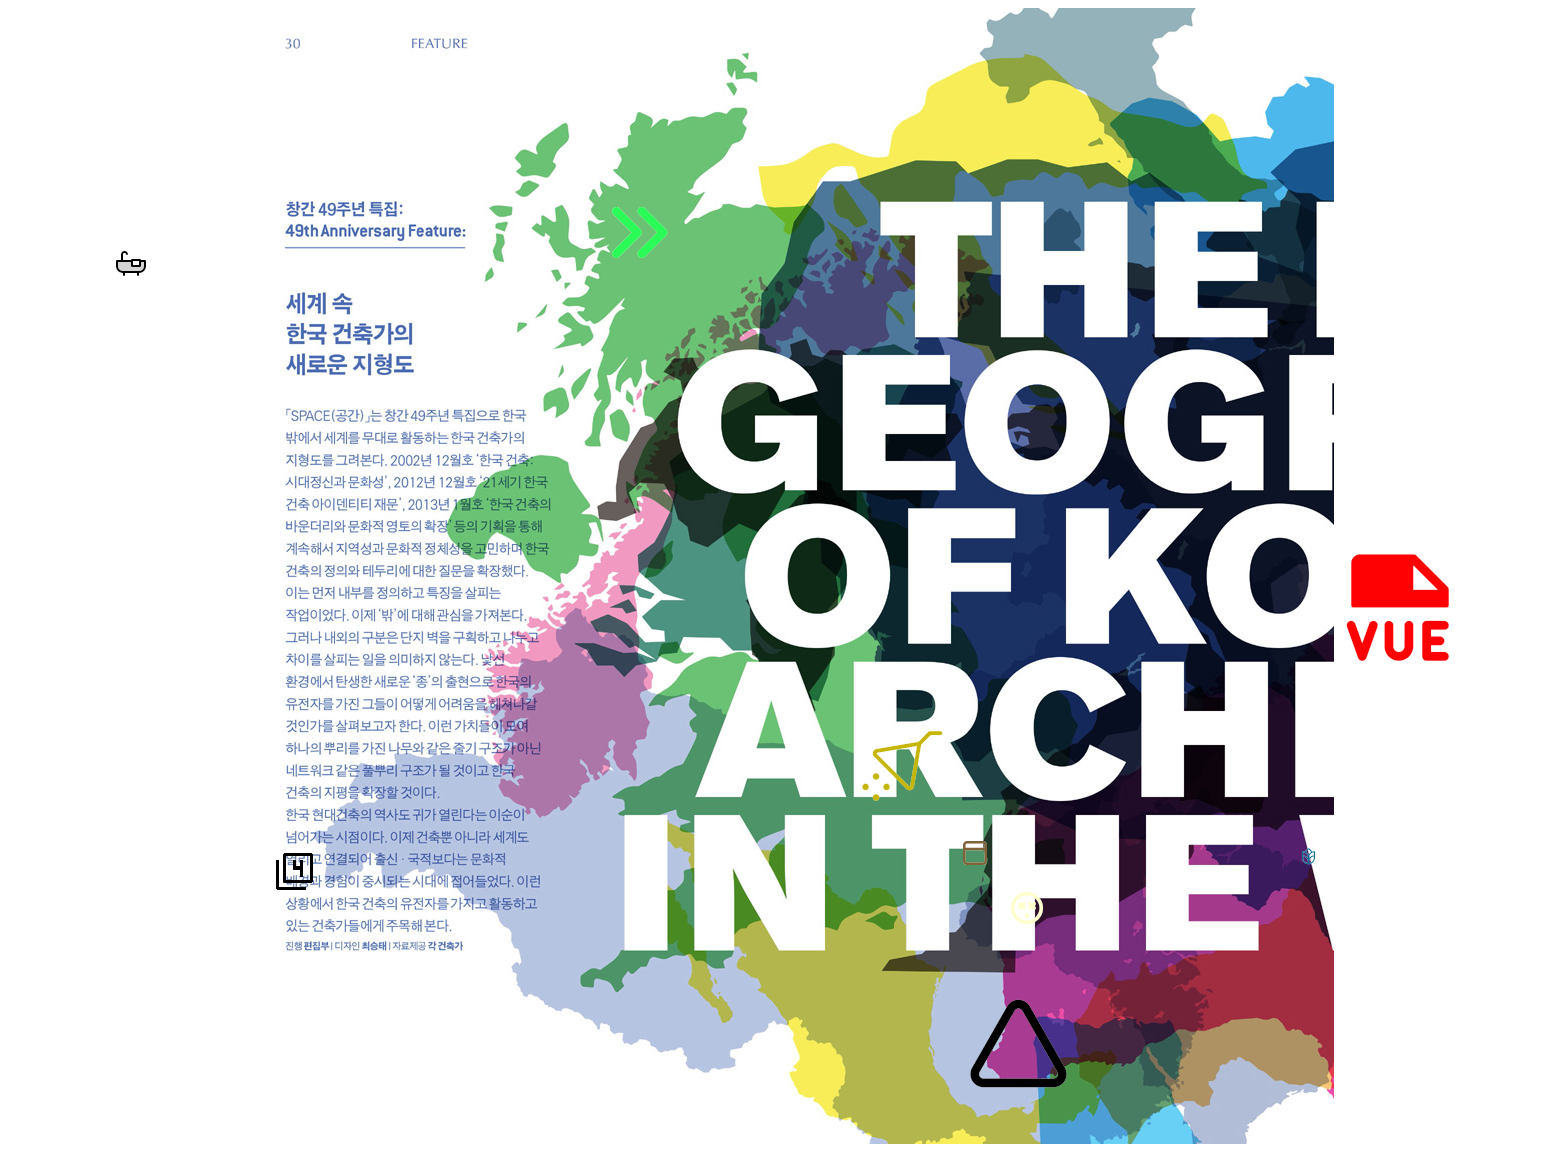 Image resolution: width=1568 pixels, height=1160 pixels. I want to click on toggle the navigation bar visibility, so click(975, 853).